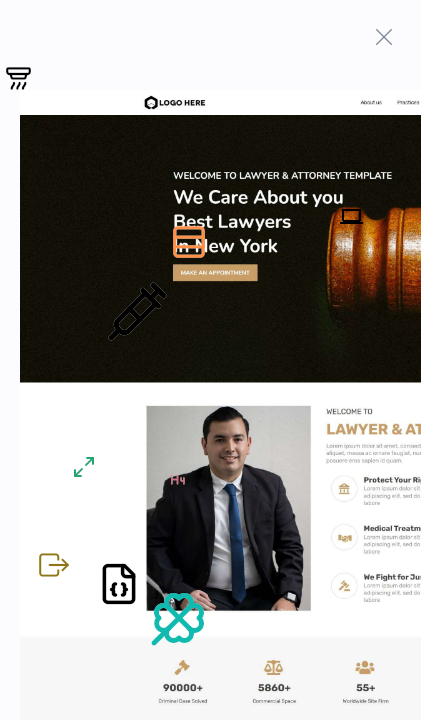  What do you see at coordinates (119, 584) in the screenshot?
I see `view or open a JSON file` at bounding box center [119, 584].